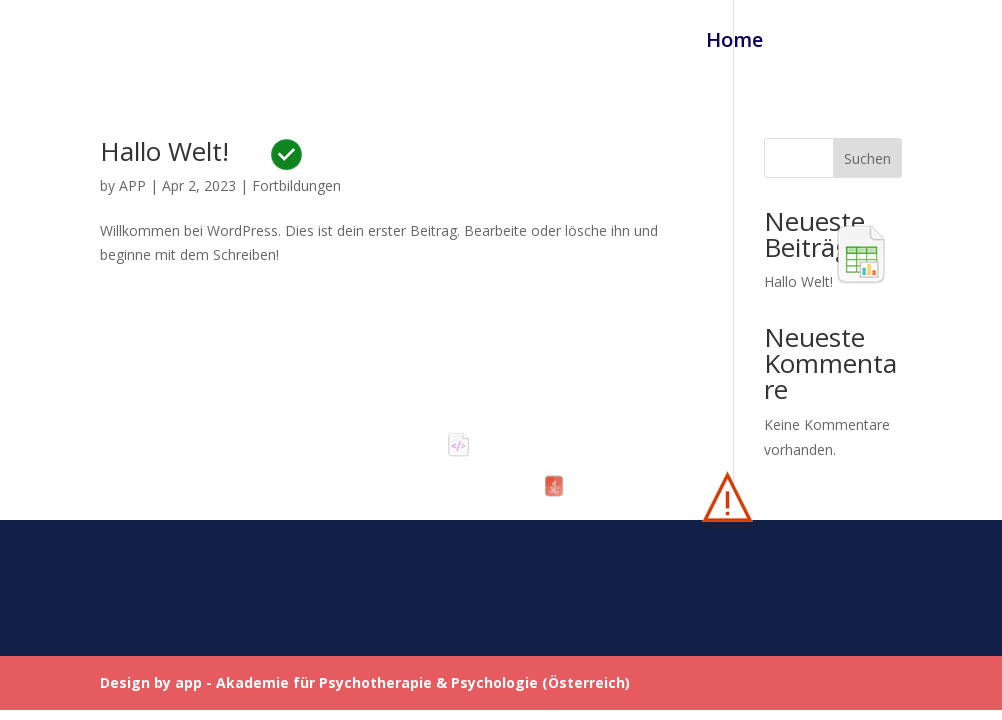 This screenshot has height=720, width=1002. I want to click on open a spreadsheet file, so click(861, 254).